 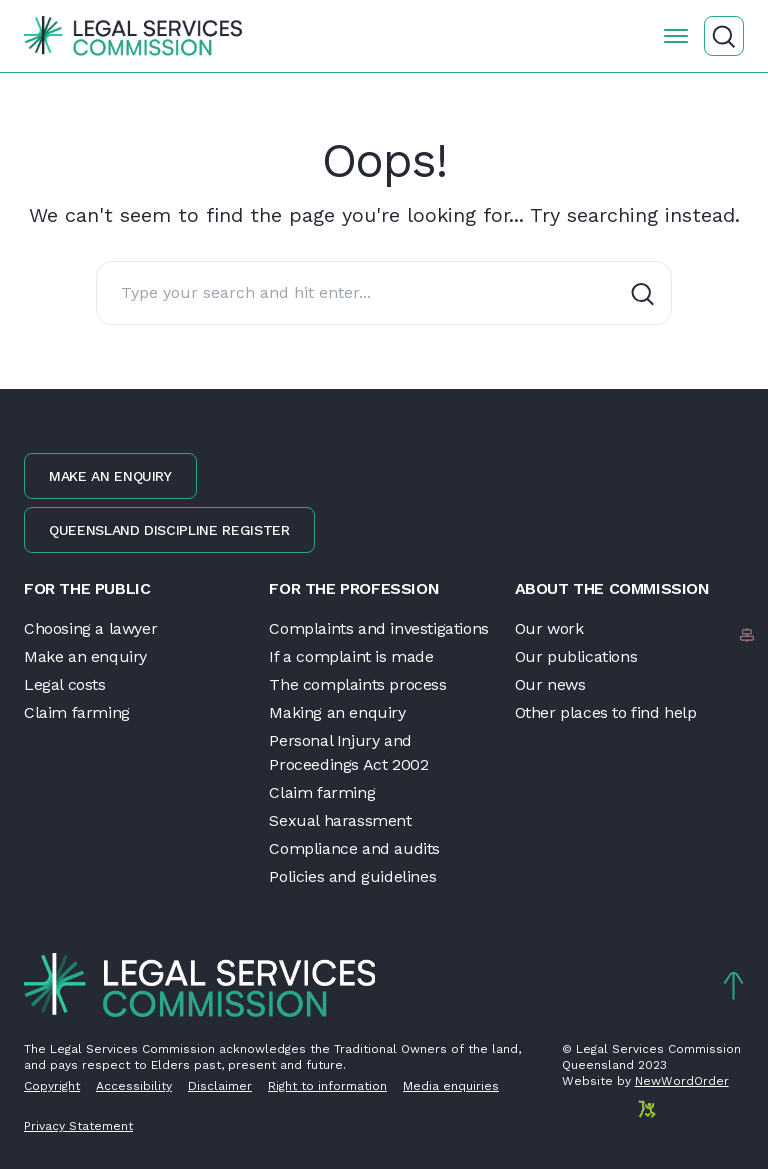 What do you see at coordinates (747, 635) in the screenshot?
I see `align objects to horizontal center` at bounding box center [747, 635].